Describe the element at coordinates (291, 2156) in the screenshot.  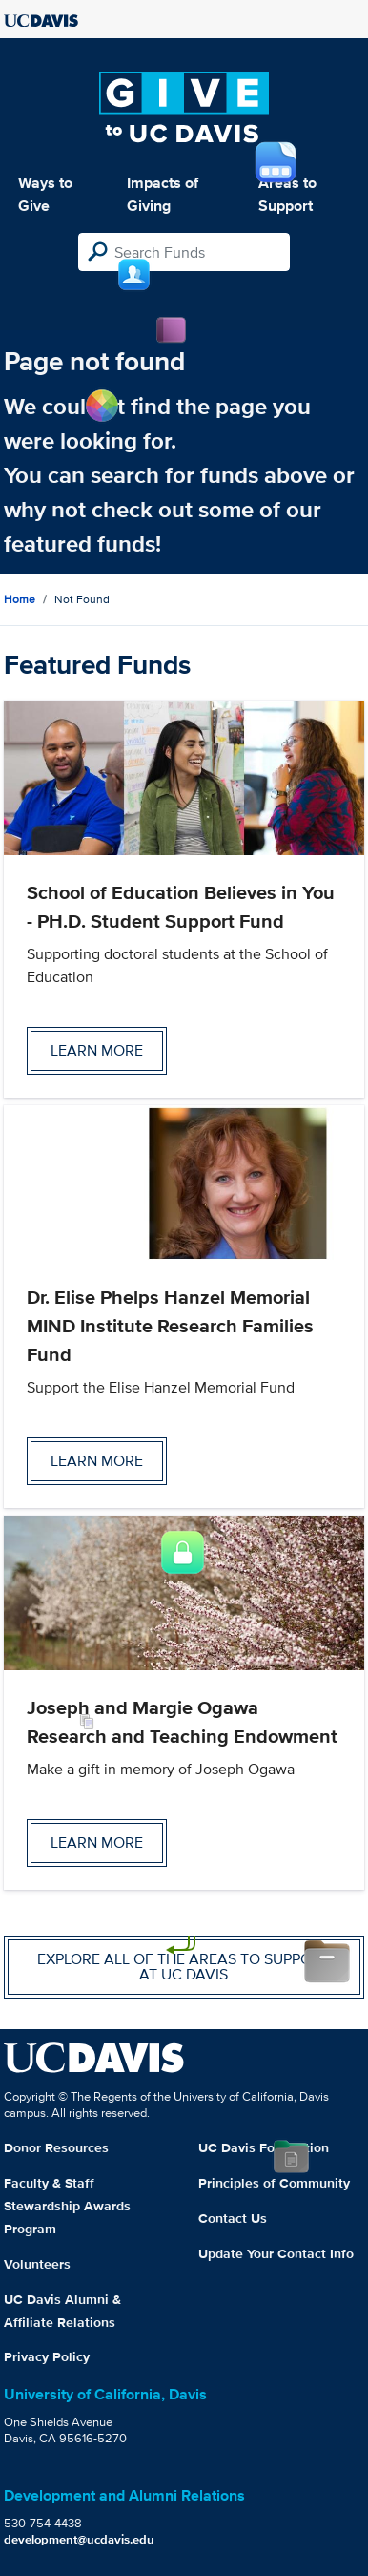
I see `open your documents folder` at that location.